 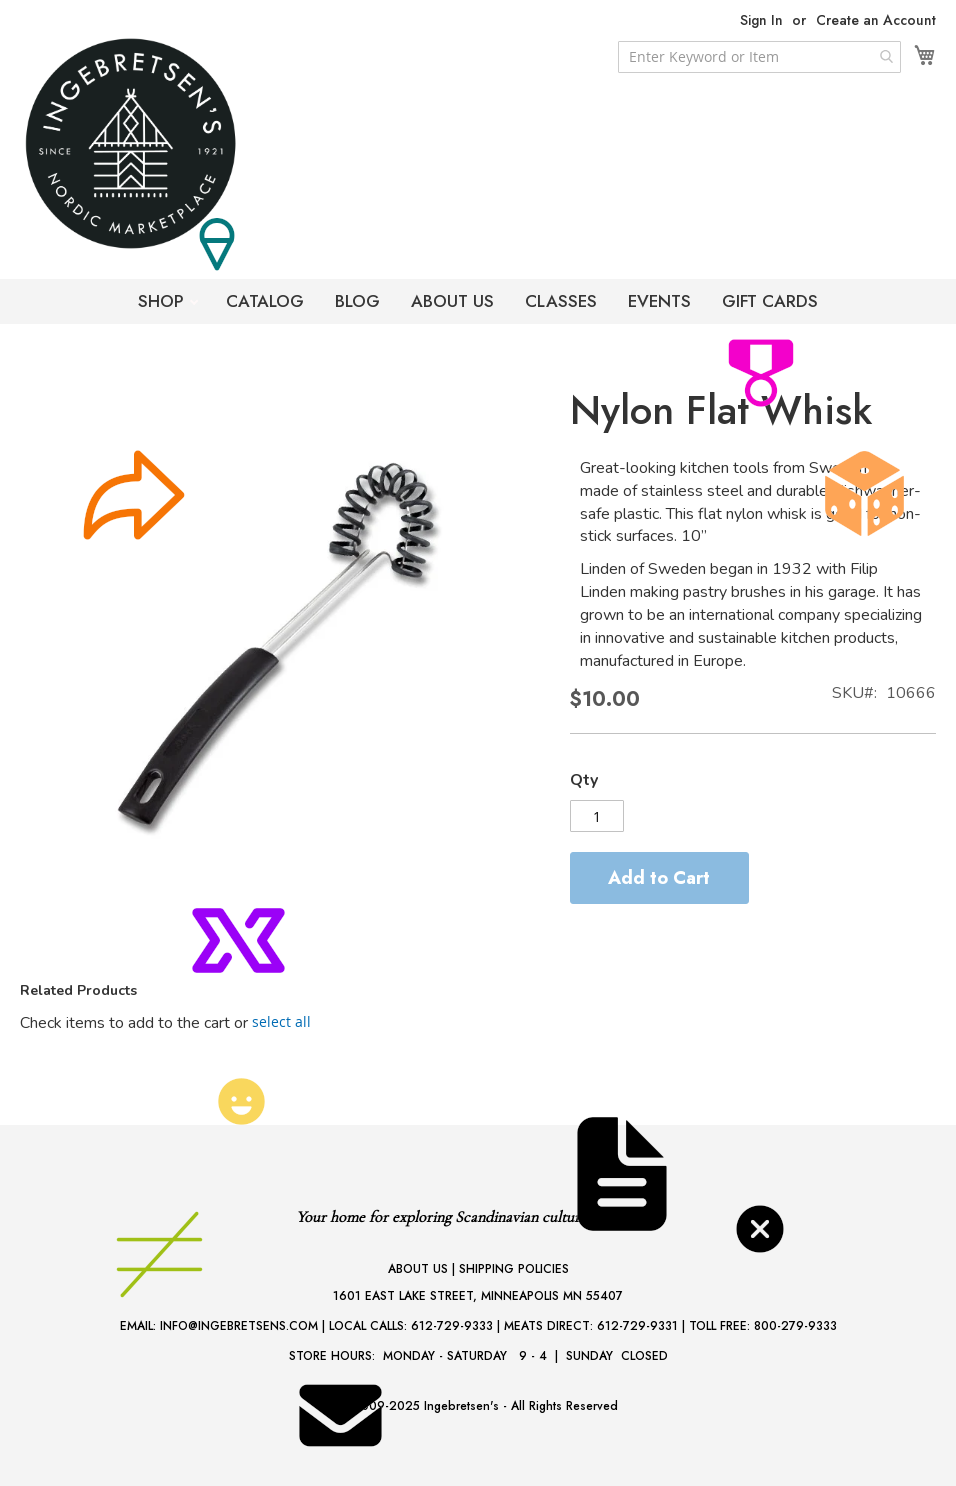 What do you see at coordinates (340, 1415) in the screenshot?
I see `open your inbox` at bounding box center [340, 1415].